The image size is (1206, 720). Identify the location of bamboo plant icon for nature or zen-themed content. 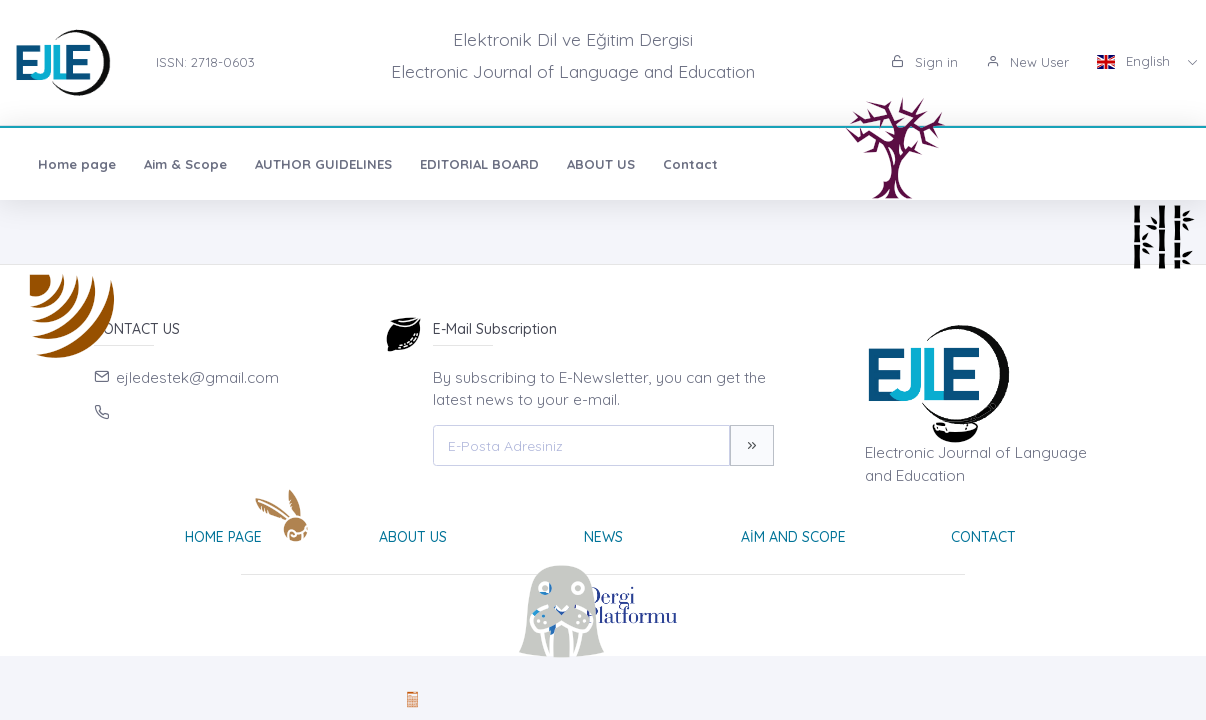
(1162, 237).